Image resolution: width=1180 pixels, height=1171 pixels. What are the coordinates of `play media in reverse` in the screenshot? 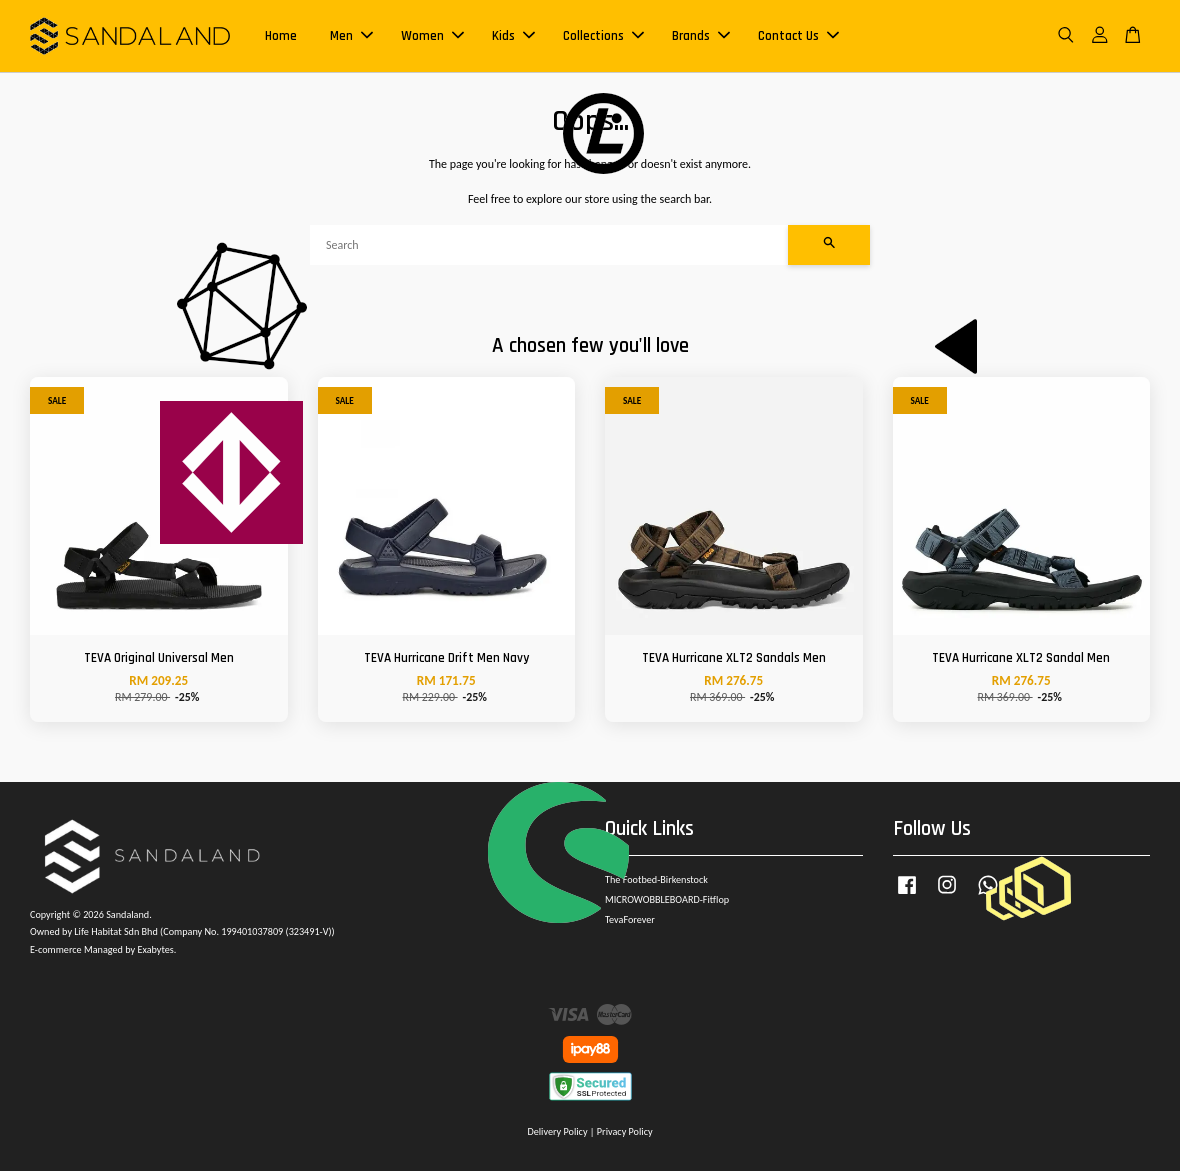 It's located at (962, 346).